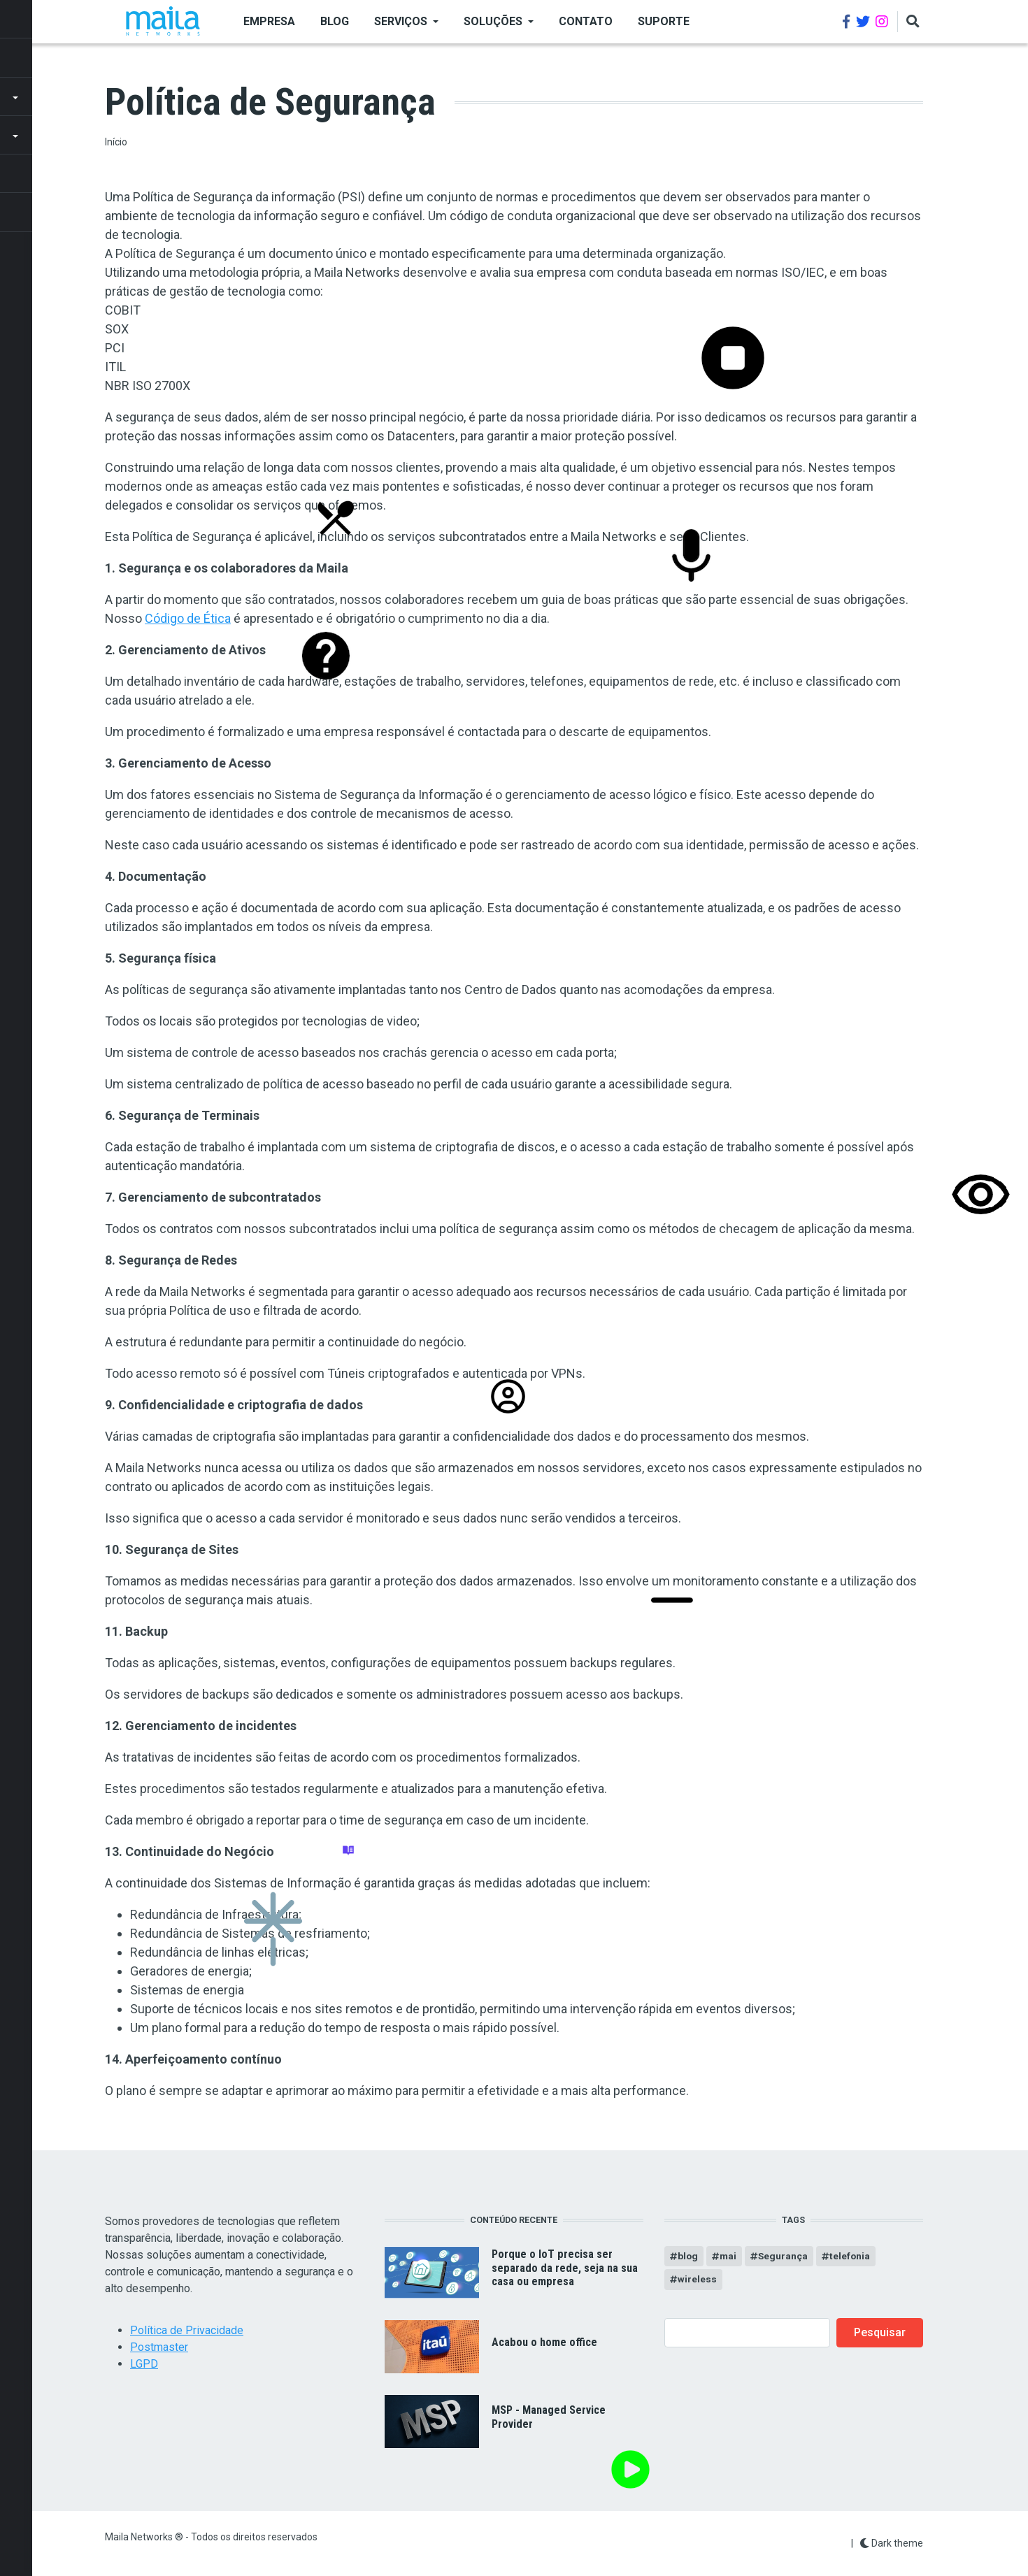 This screenshot has height=2576, width=1028. Describe the element at coordinates (980, 1194) in the screenshot. I see `toggle password visibility` at that location.